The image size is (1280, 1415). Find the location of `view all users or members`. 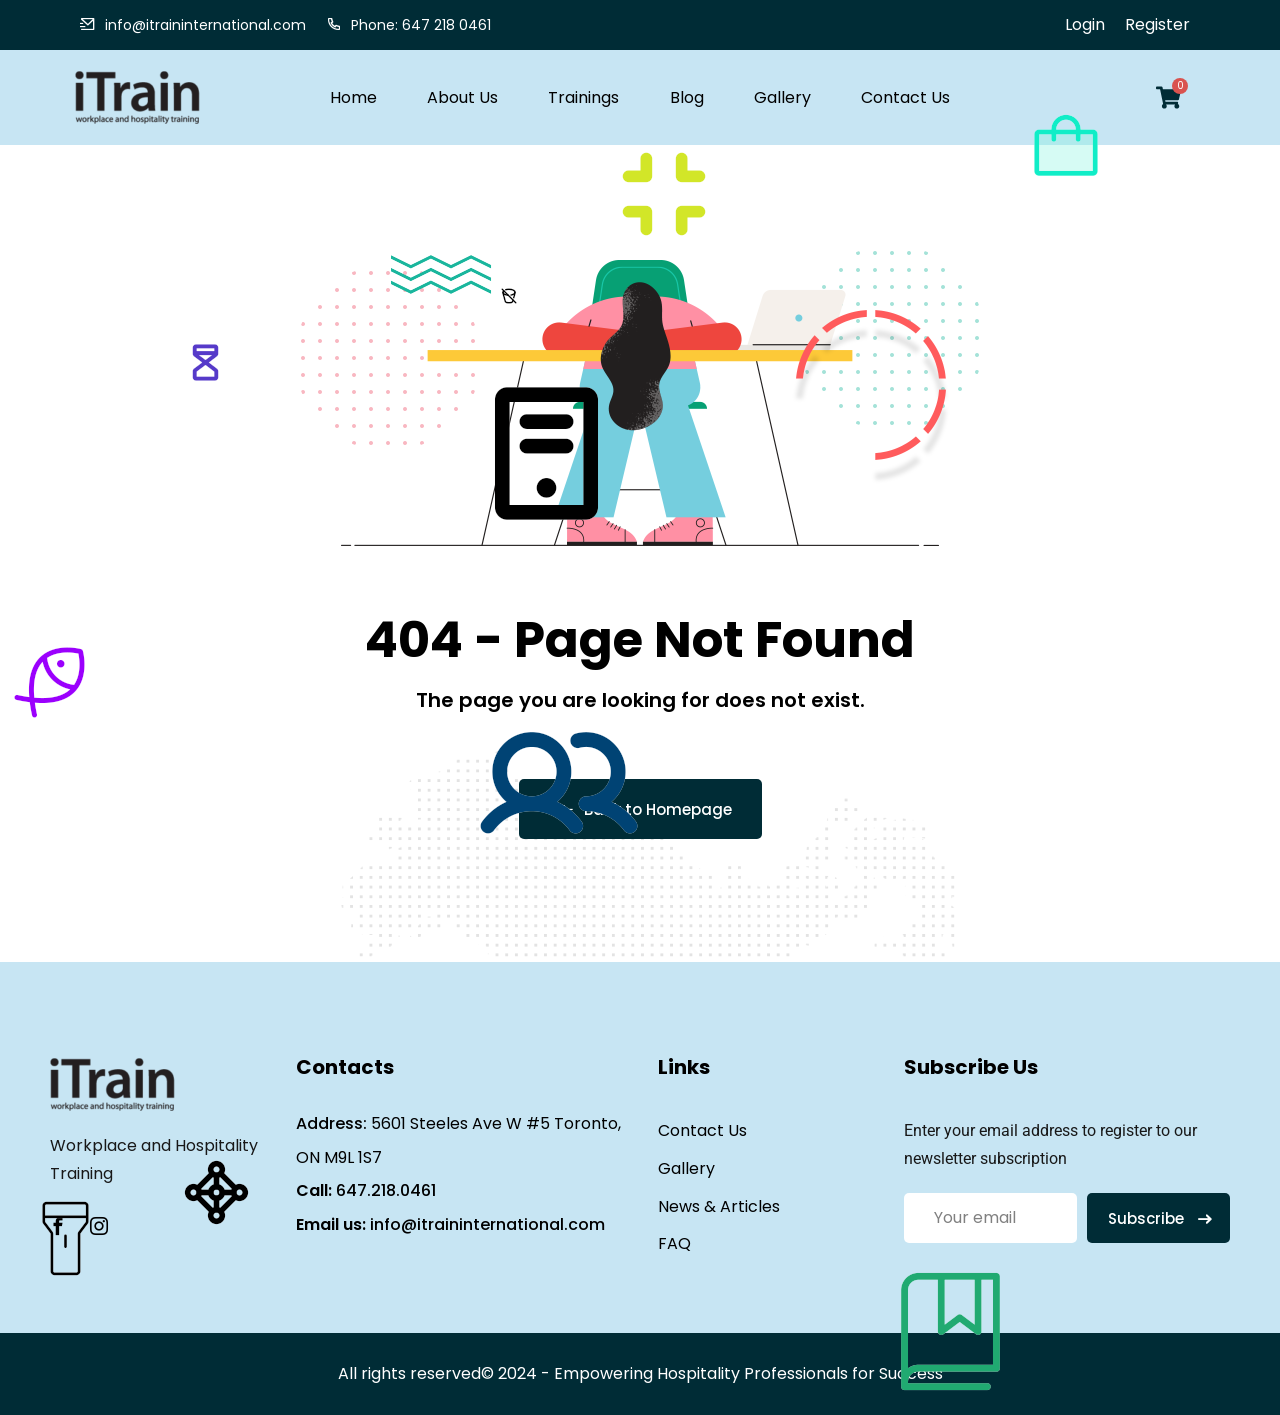

view all users or members is located at coordinates (559, 784).